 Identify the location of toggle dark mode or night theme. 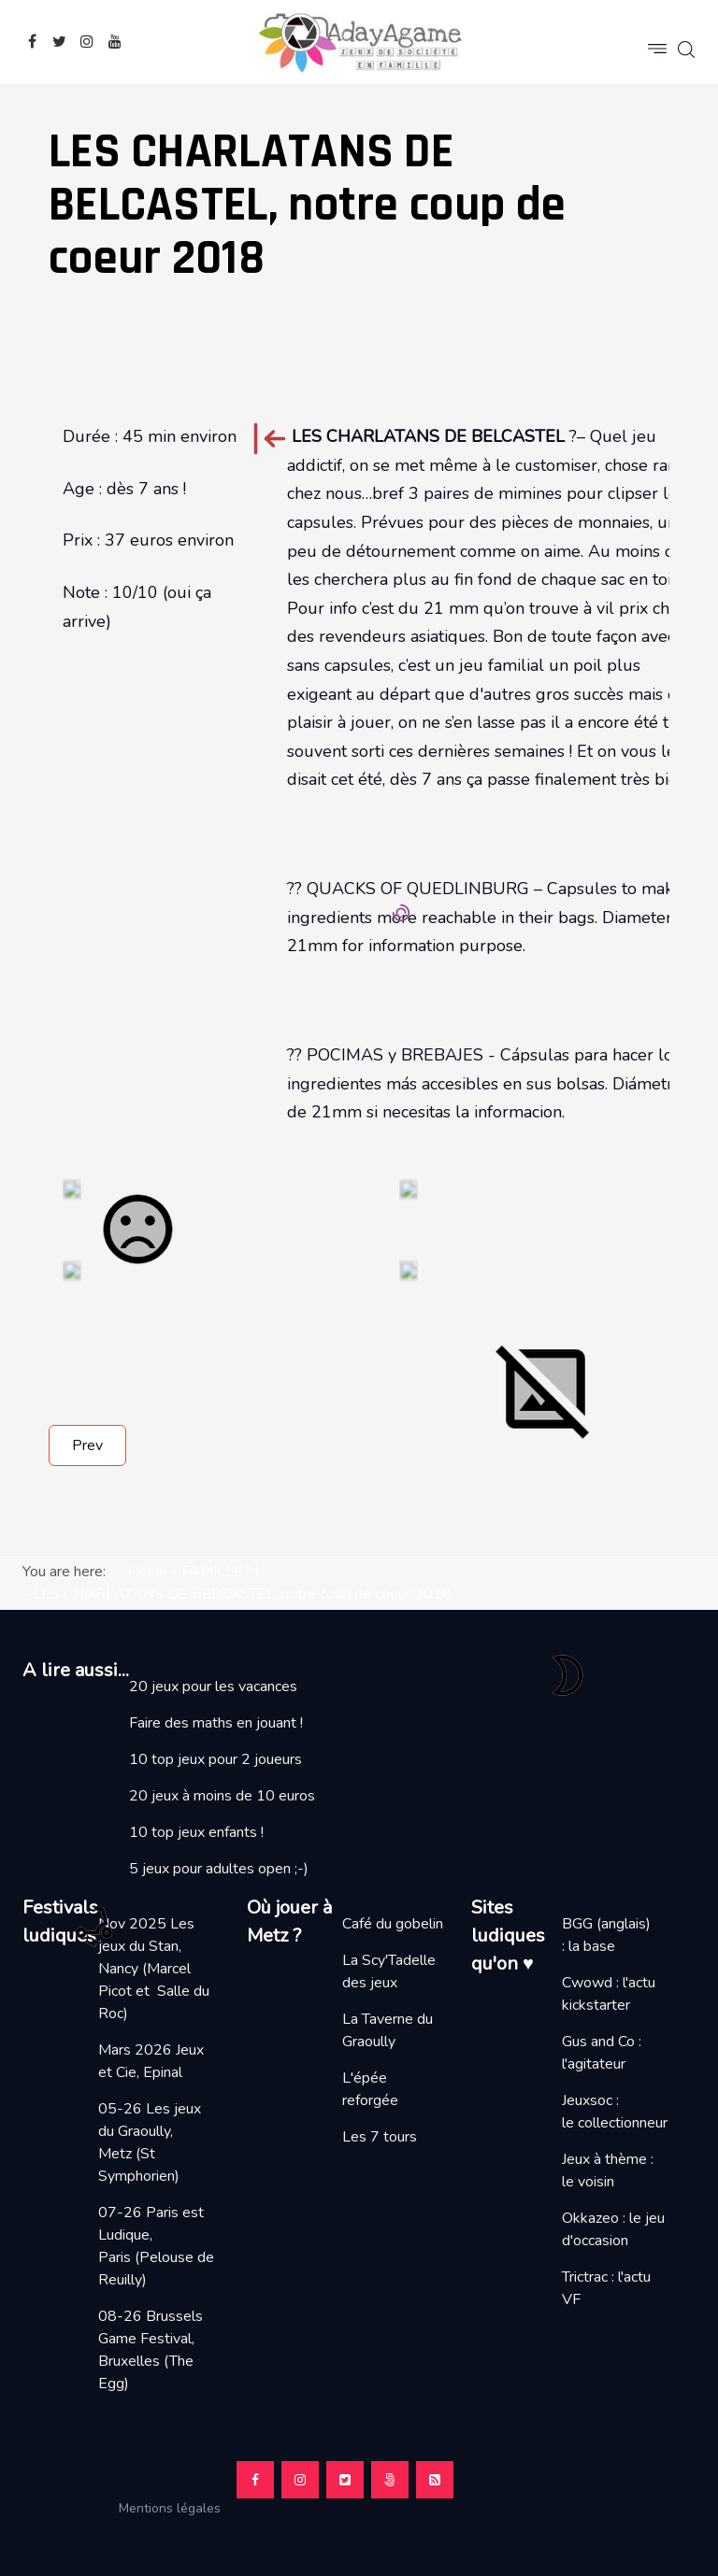
(567, 1675).